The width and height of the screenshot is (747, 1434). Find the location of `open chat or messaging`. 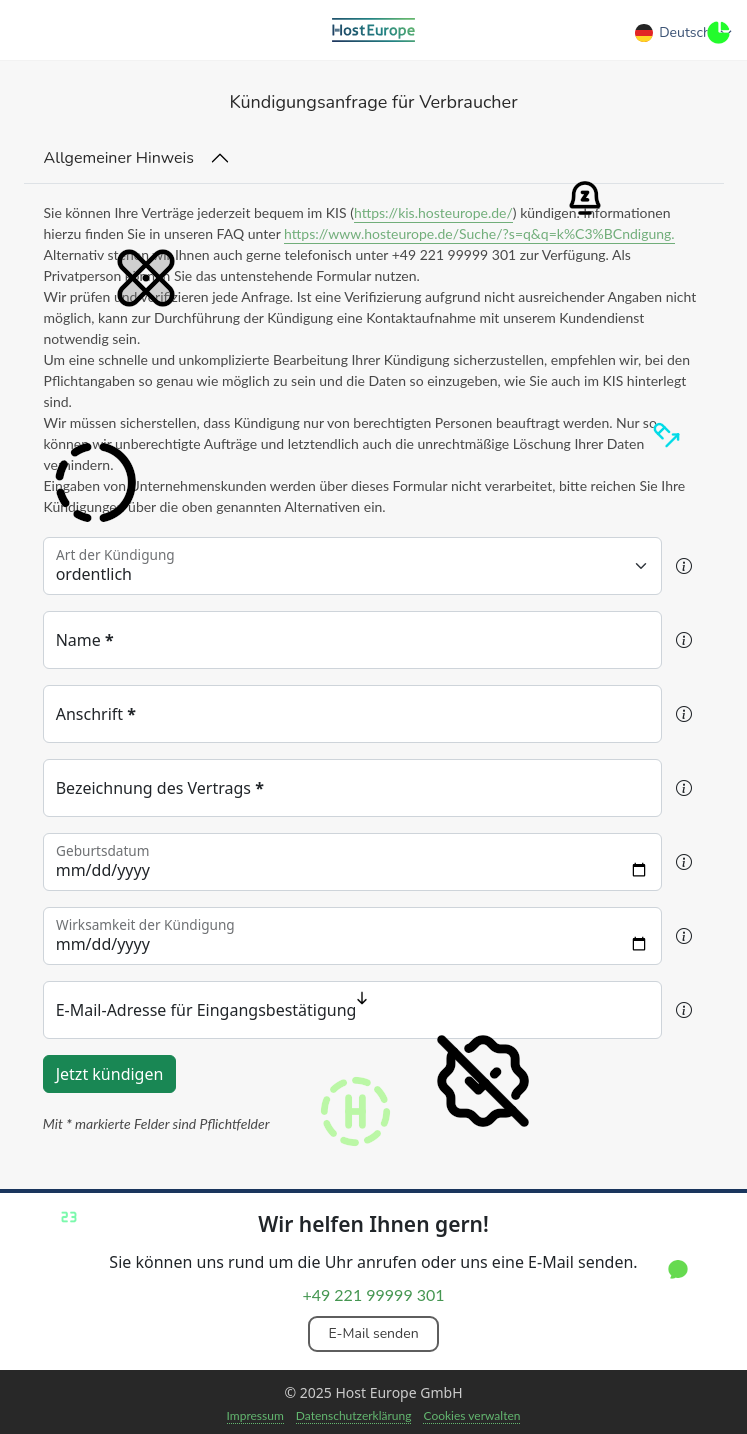

open chat or messaging is located at coordinates (678, 1269).